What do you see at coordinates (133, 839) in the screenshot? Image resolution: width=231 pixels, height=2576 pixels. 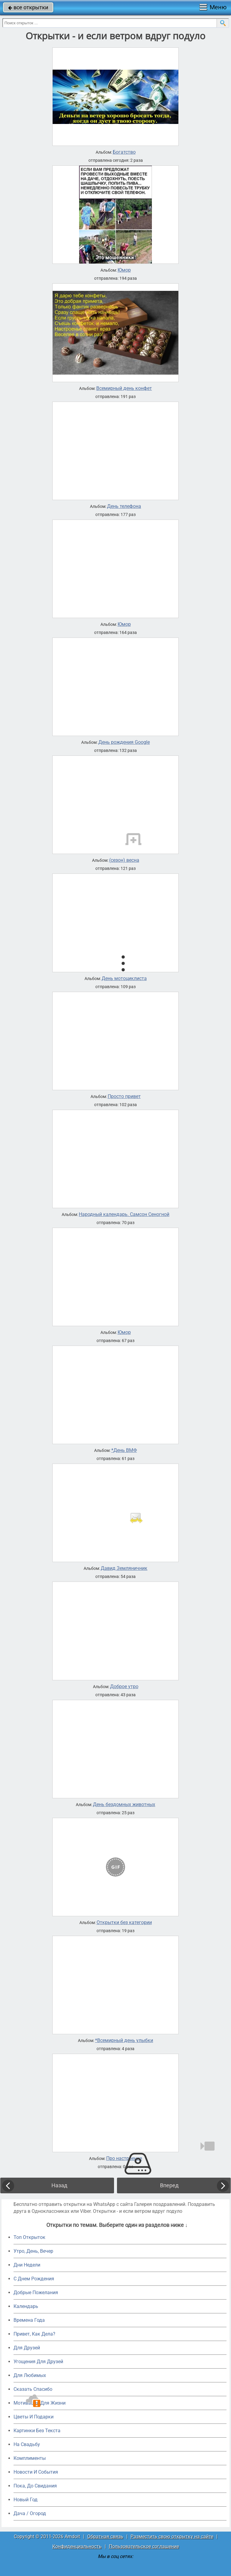 I see `open a new browser tab` at bounding box center [133, 839].